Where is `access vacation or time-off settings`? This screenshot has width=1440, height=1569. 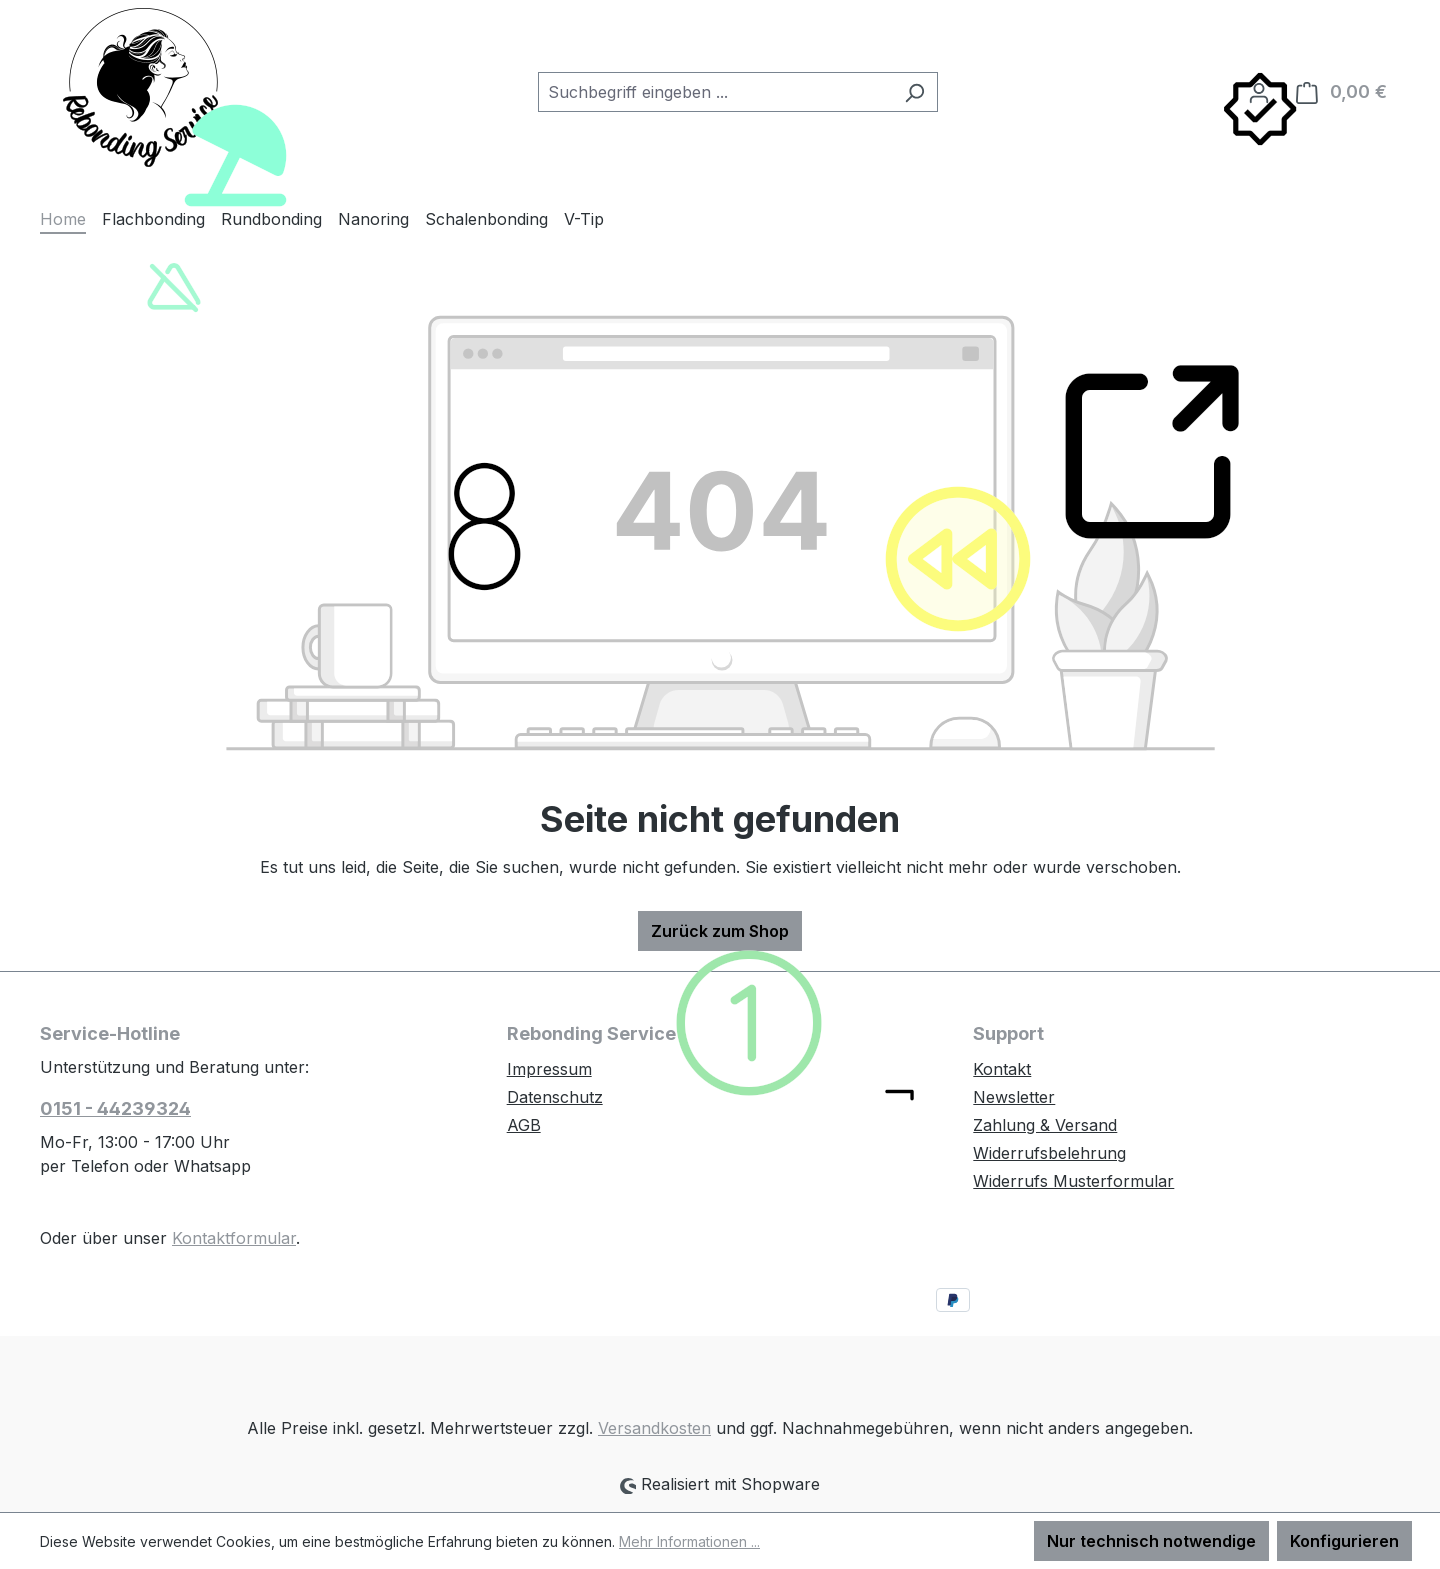
access vacation or time-off settings is located at coordinates (235, 155).